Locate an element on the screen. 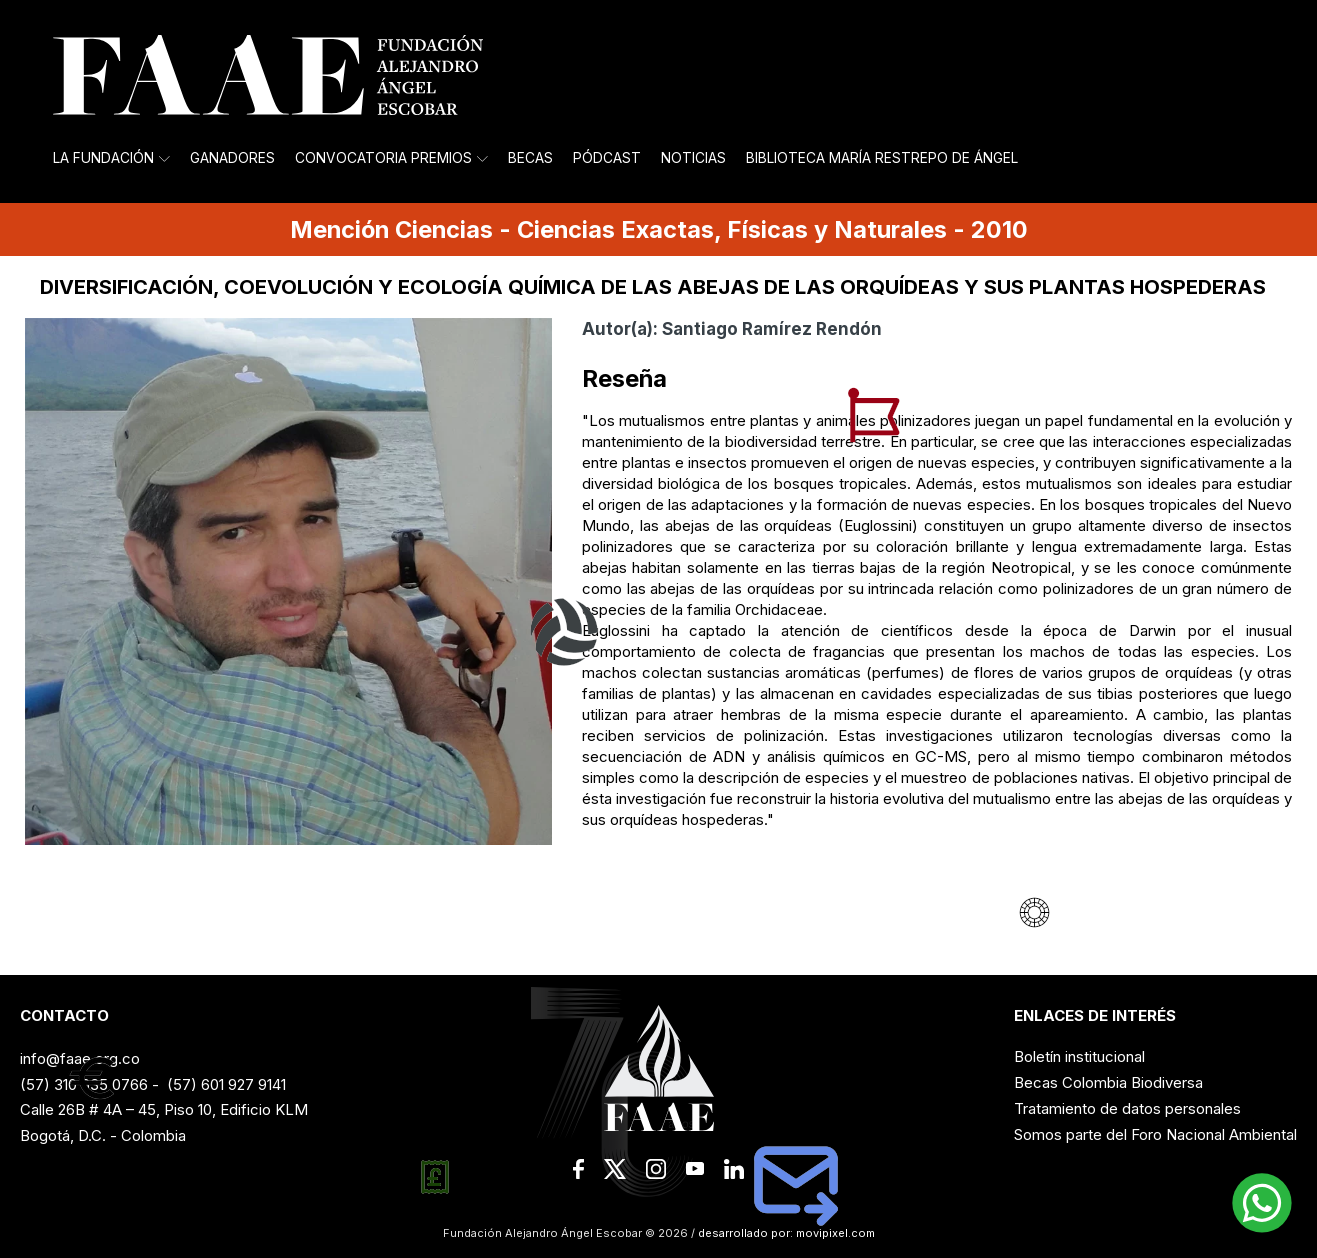 This screenshot has height=1258, width=1317. view or manage euro currency settings is located at coordinates (93, 1078).